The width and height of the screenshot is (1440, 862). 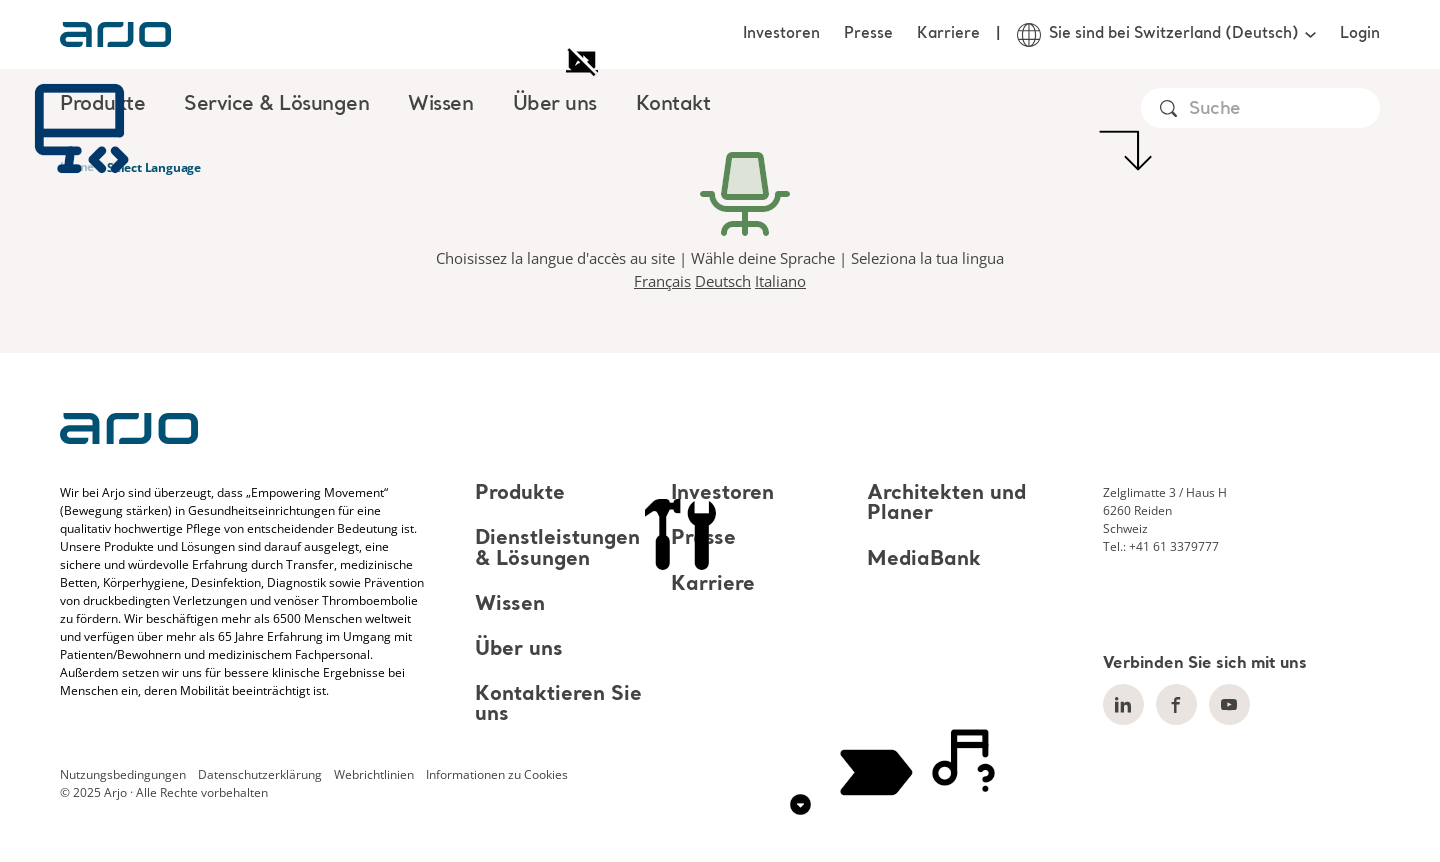 What do you see at coordinates (1125, 148) in the screenshot?
I see `move content right then down` at bounding box center [1125, 148].